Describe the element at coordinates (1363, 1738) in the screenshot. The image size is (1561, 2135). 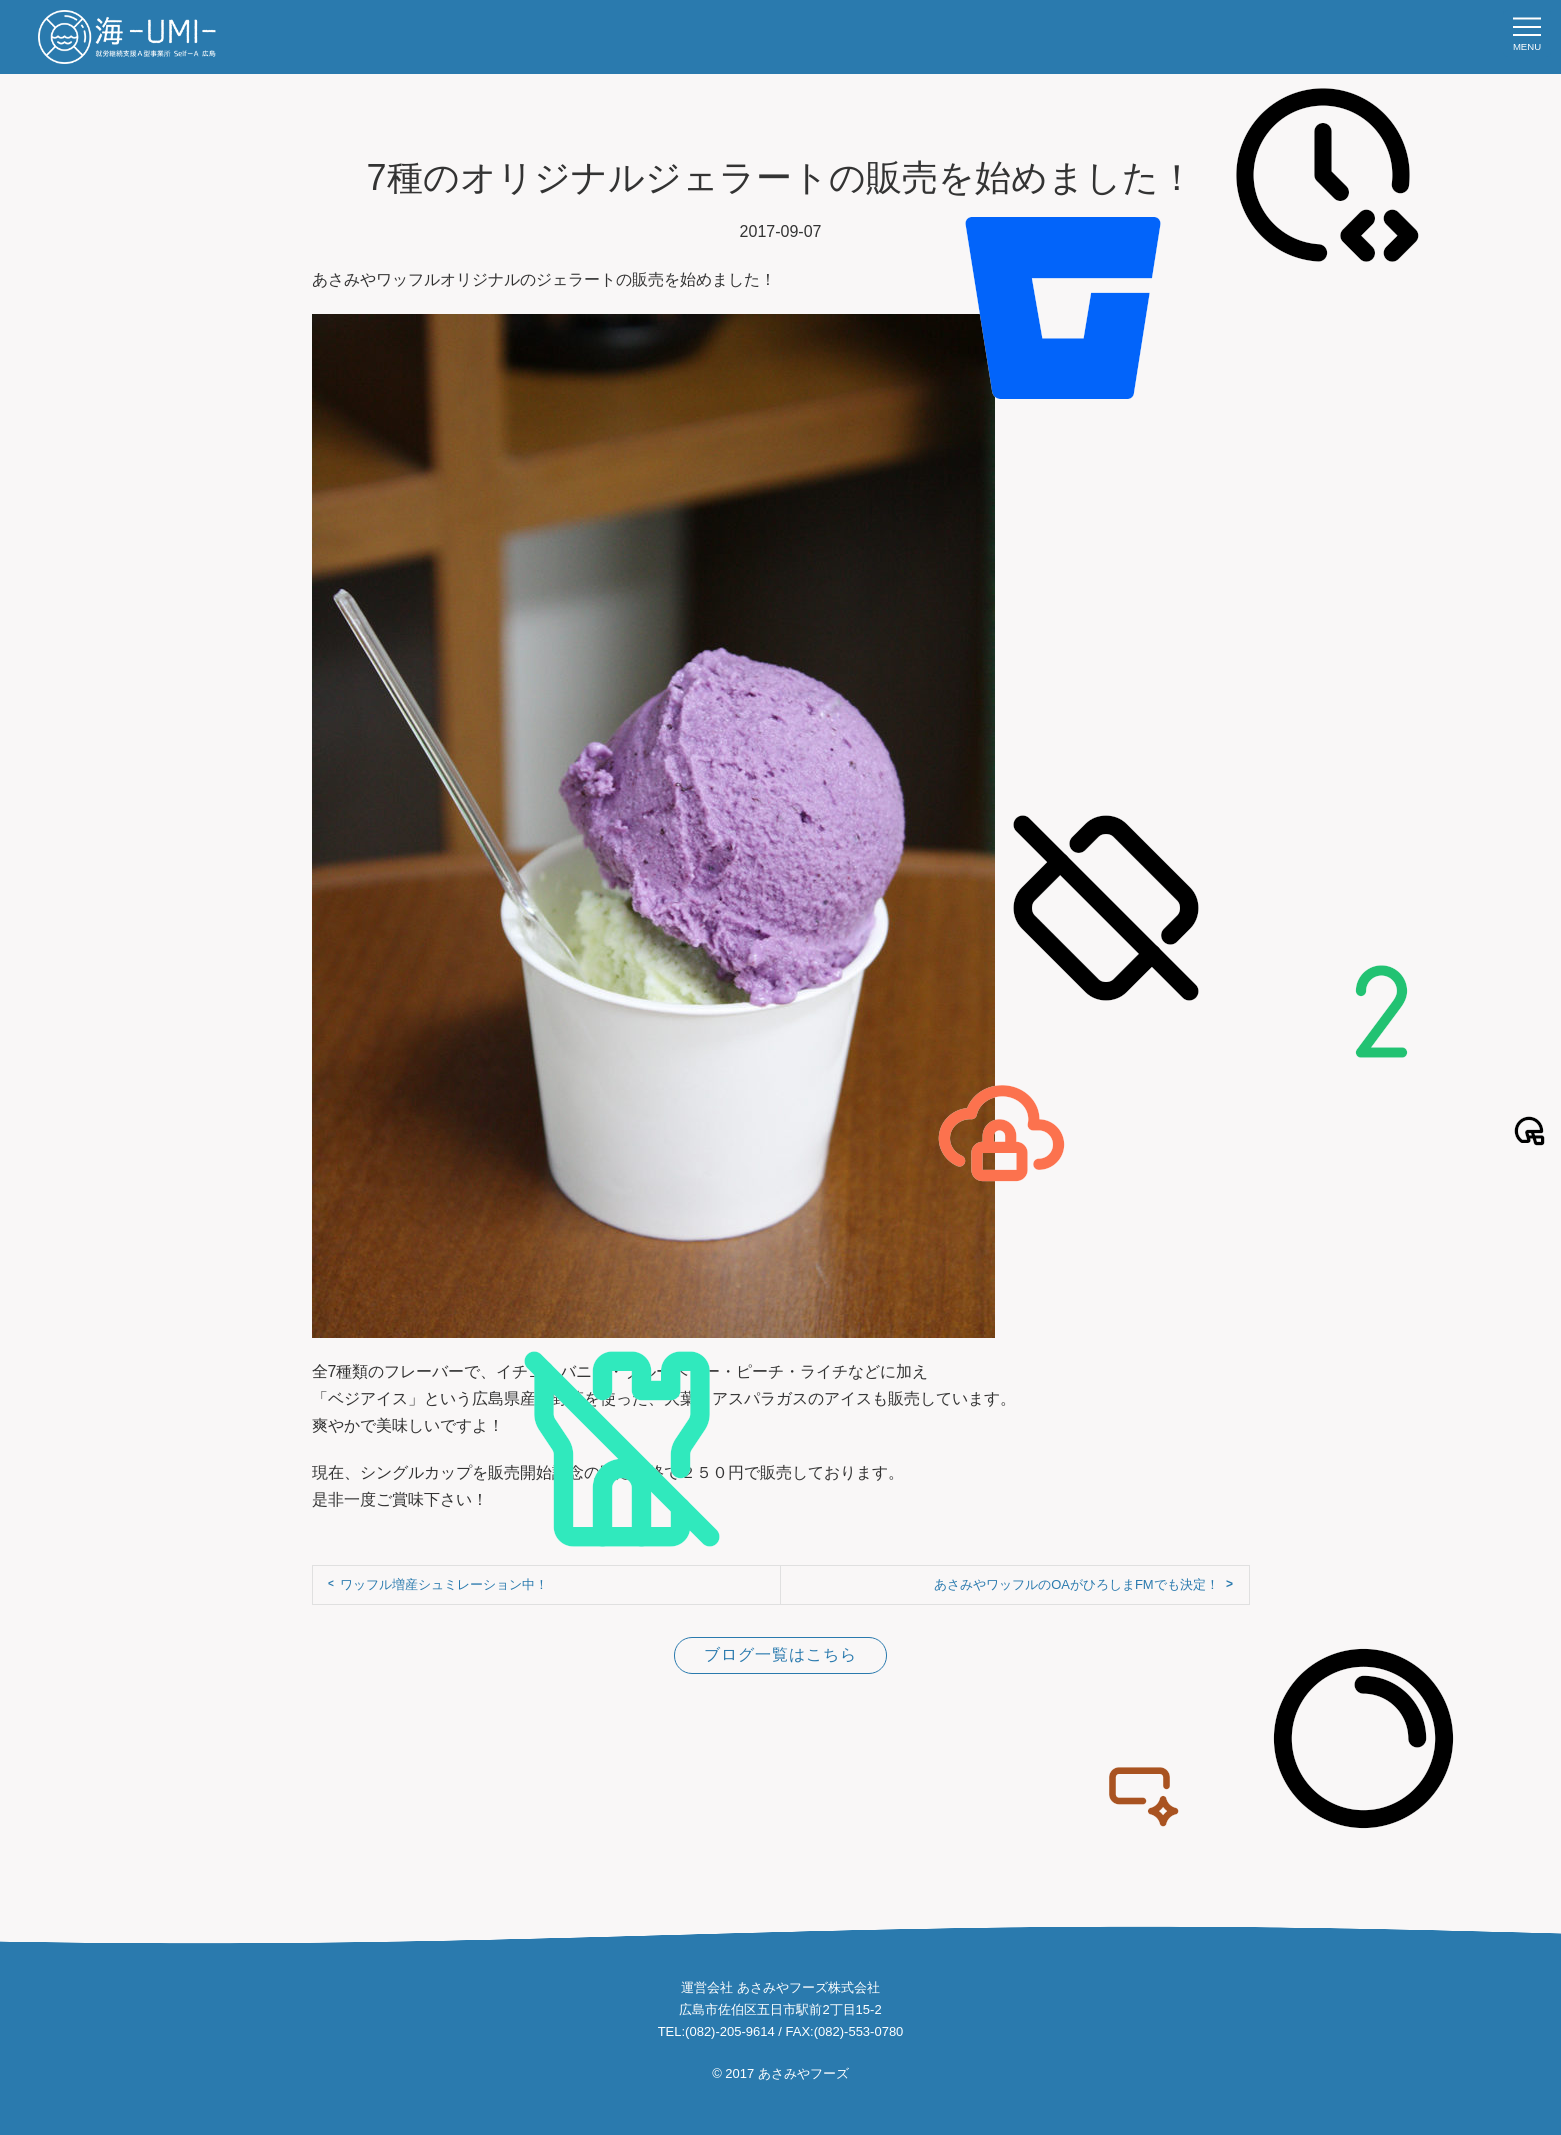
I see `apply inner shadow effect to top-right corner` at that location.